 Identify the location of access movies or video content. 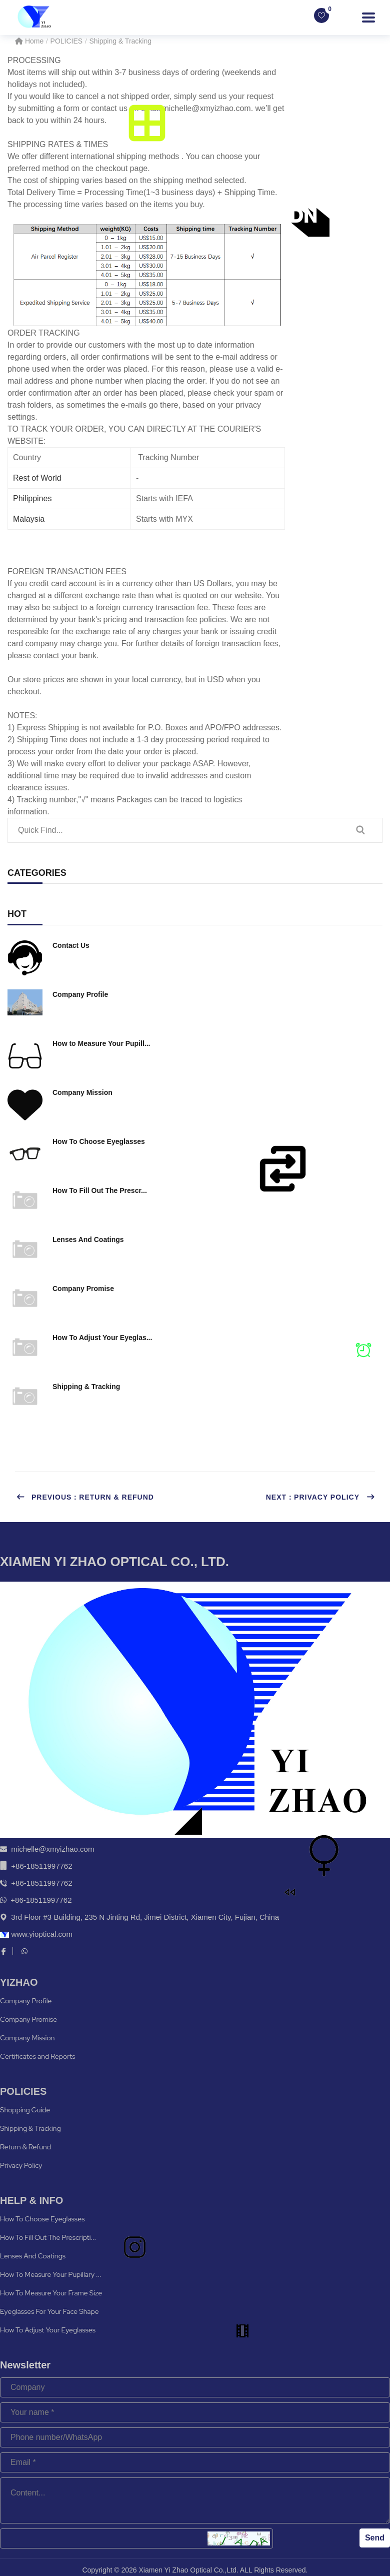
(242, 2331).